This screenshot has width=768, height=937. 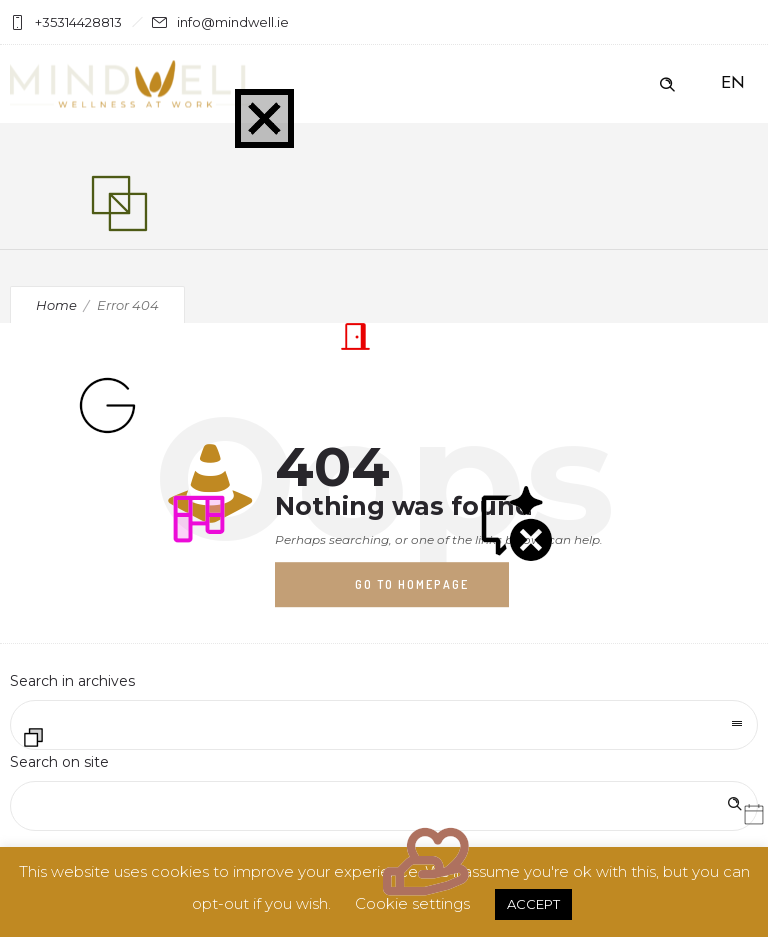 I want to click on ai chat error or failed response, so click(x=514, y=523).